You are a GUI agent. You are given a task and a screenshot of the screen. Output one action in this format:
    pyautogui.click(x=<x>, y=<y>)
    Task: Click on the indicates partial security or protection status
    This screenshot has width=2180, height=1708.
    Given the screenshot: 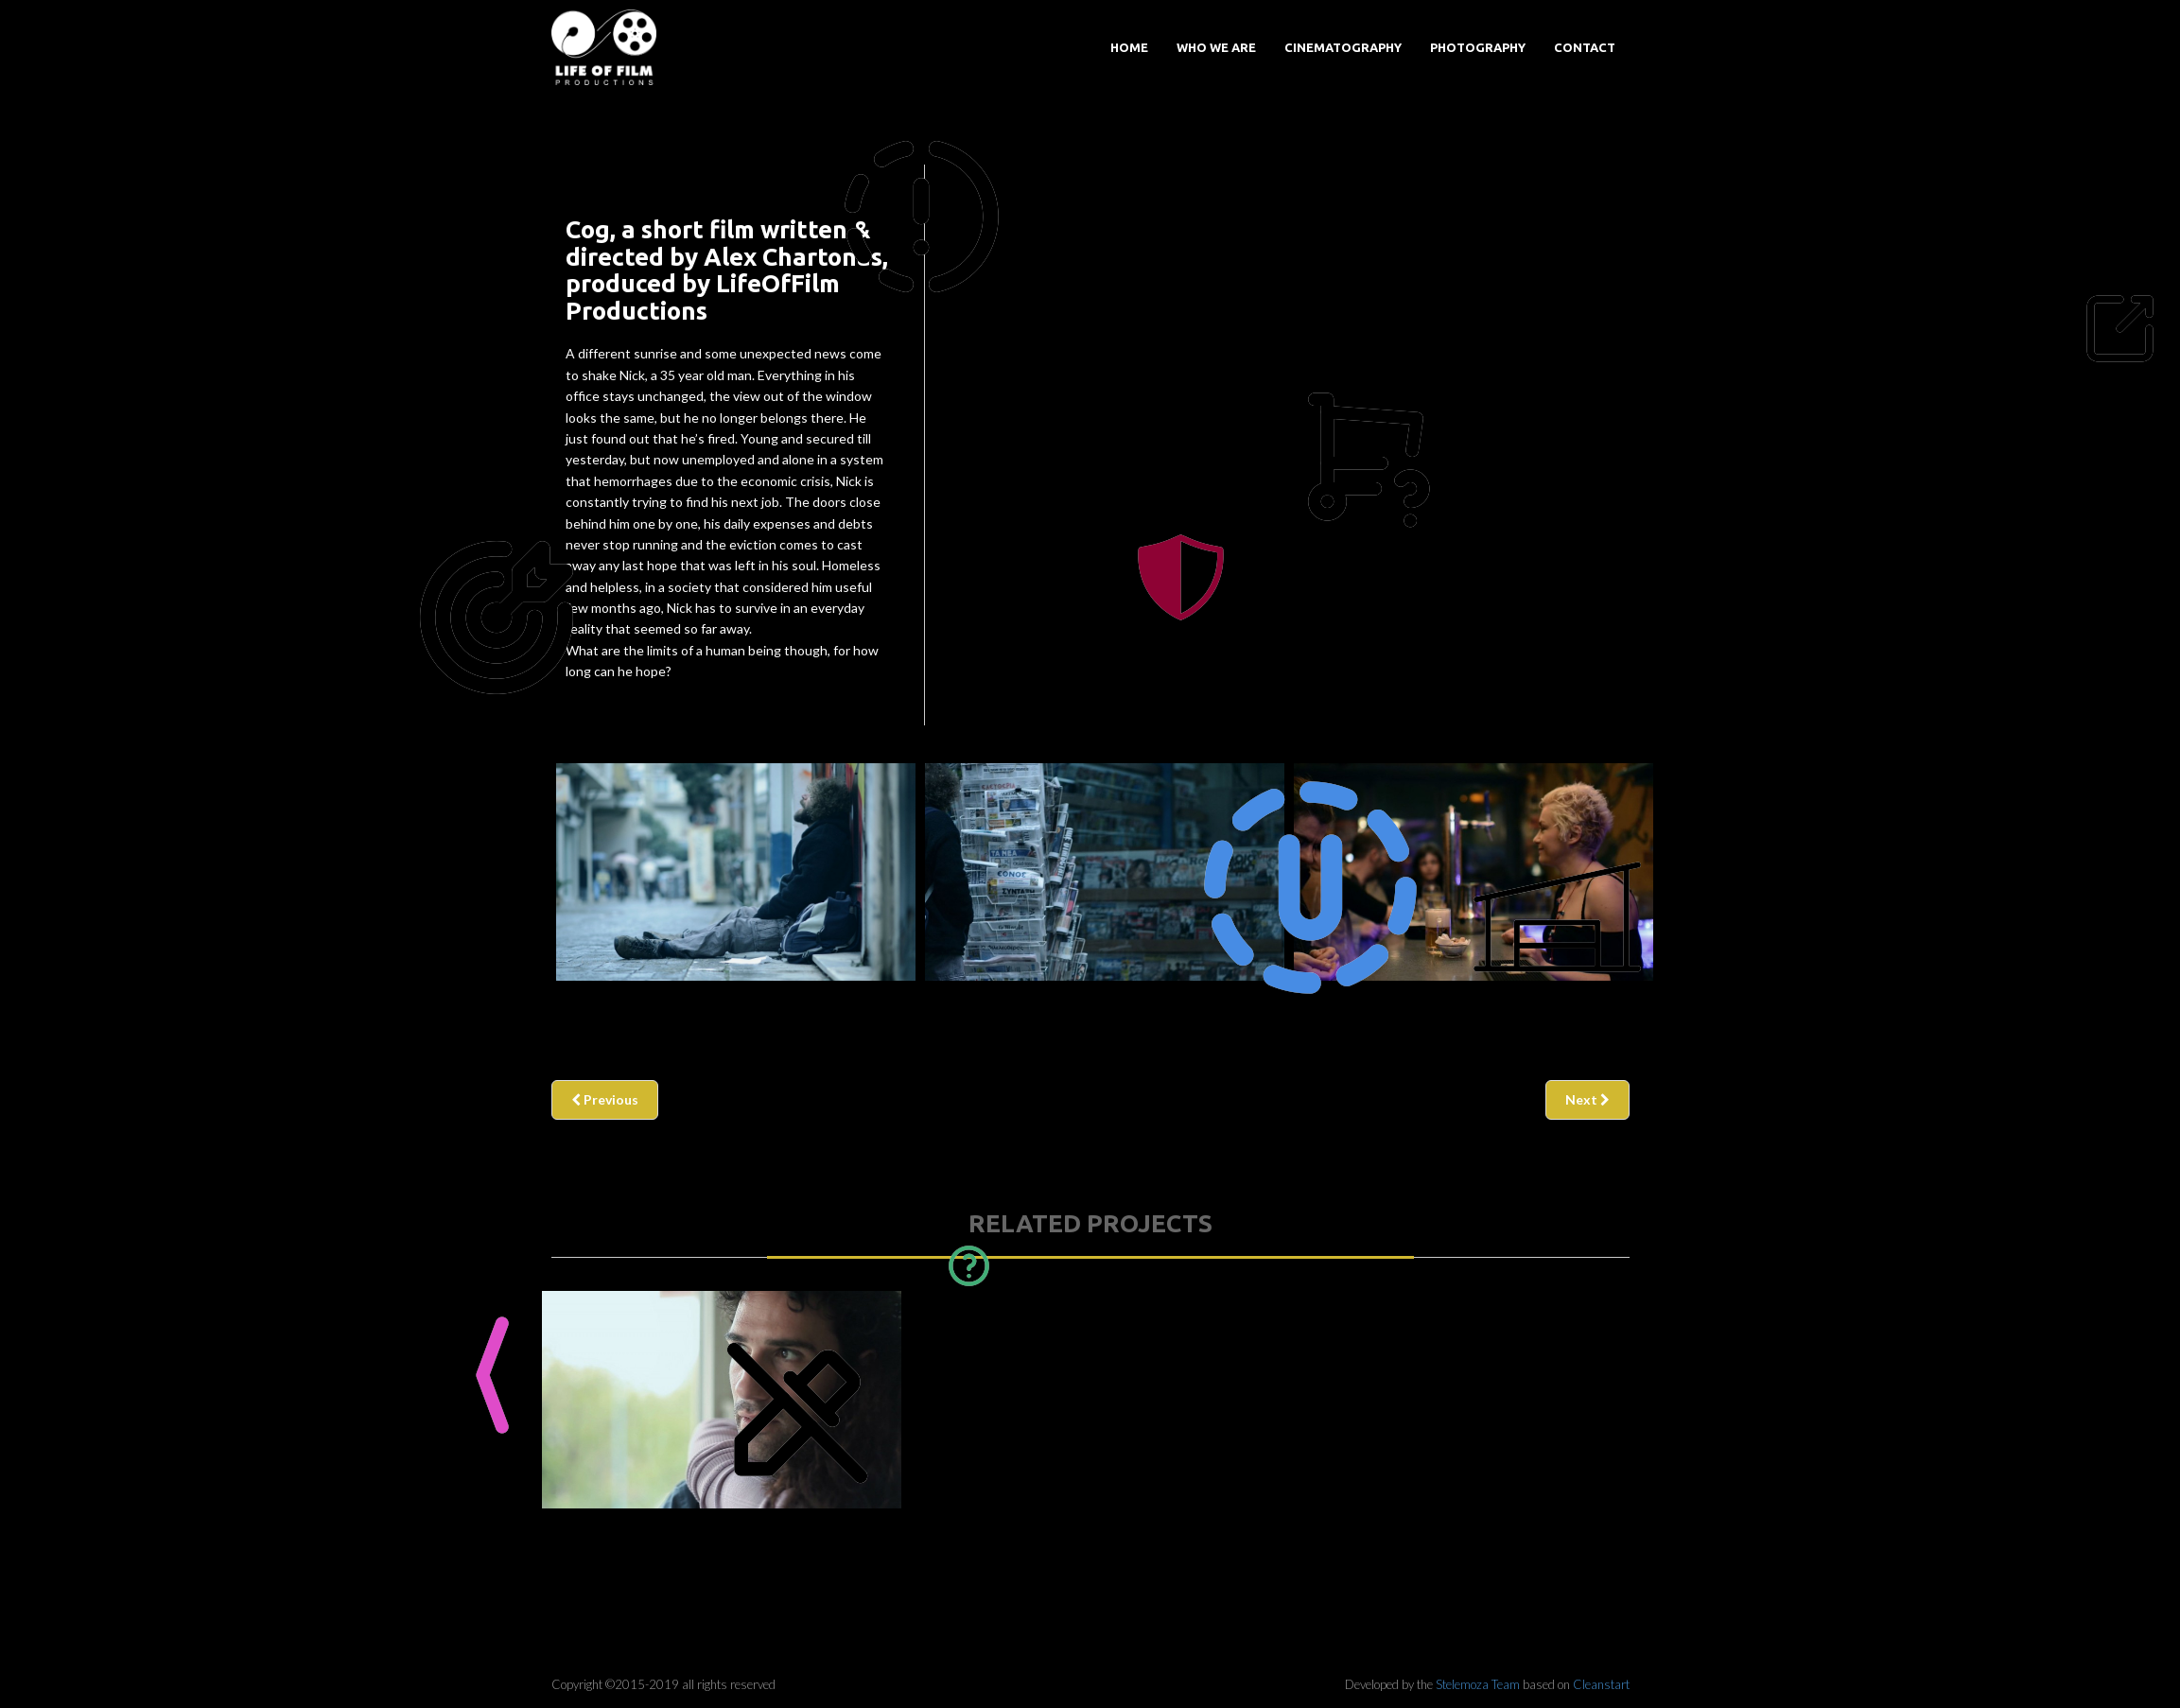 What is the action you would take?
    pyautogui.click(x=1180, y=577)
    